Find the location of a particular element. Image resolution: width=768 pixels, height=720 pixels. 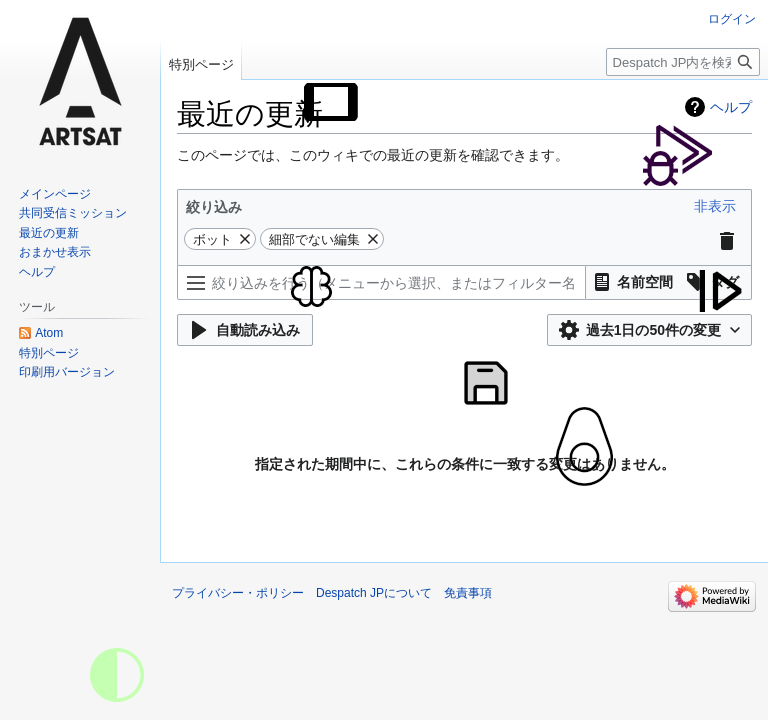

toggle between light and dark theme is located at coordinates (117, 675).